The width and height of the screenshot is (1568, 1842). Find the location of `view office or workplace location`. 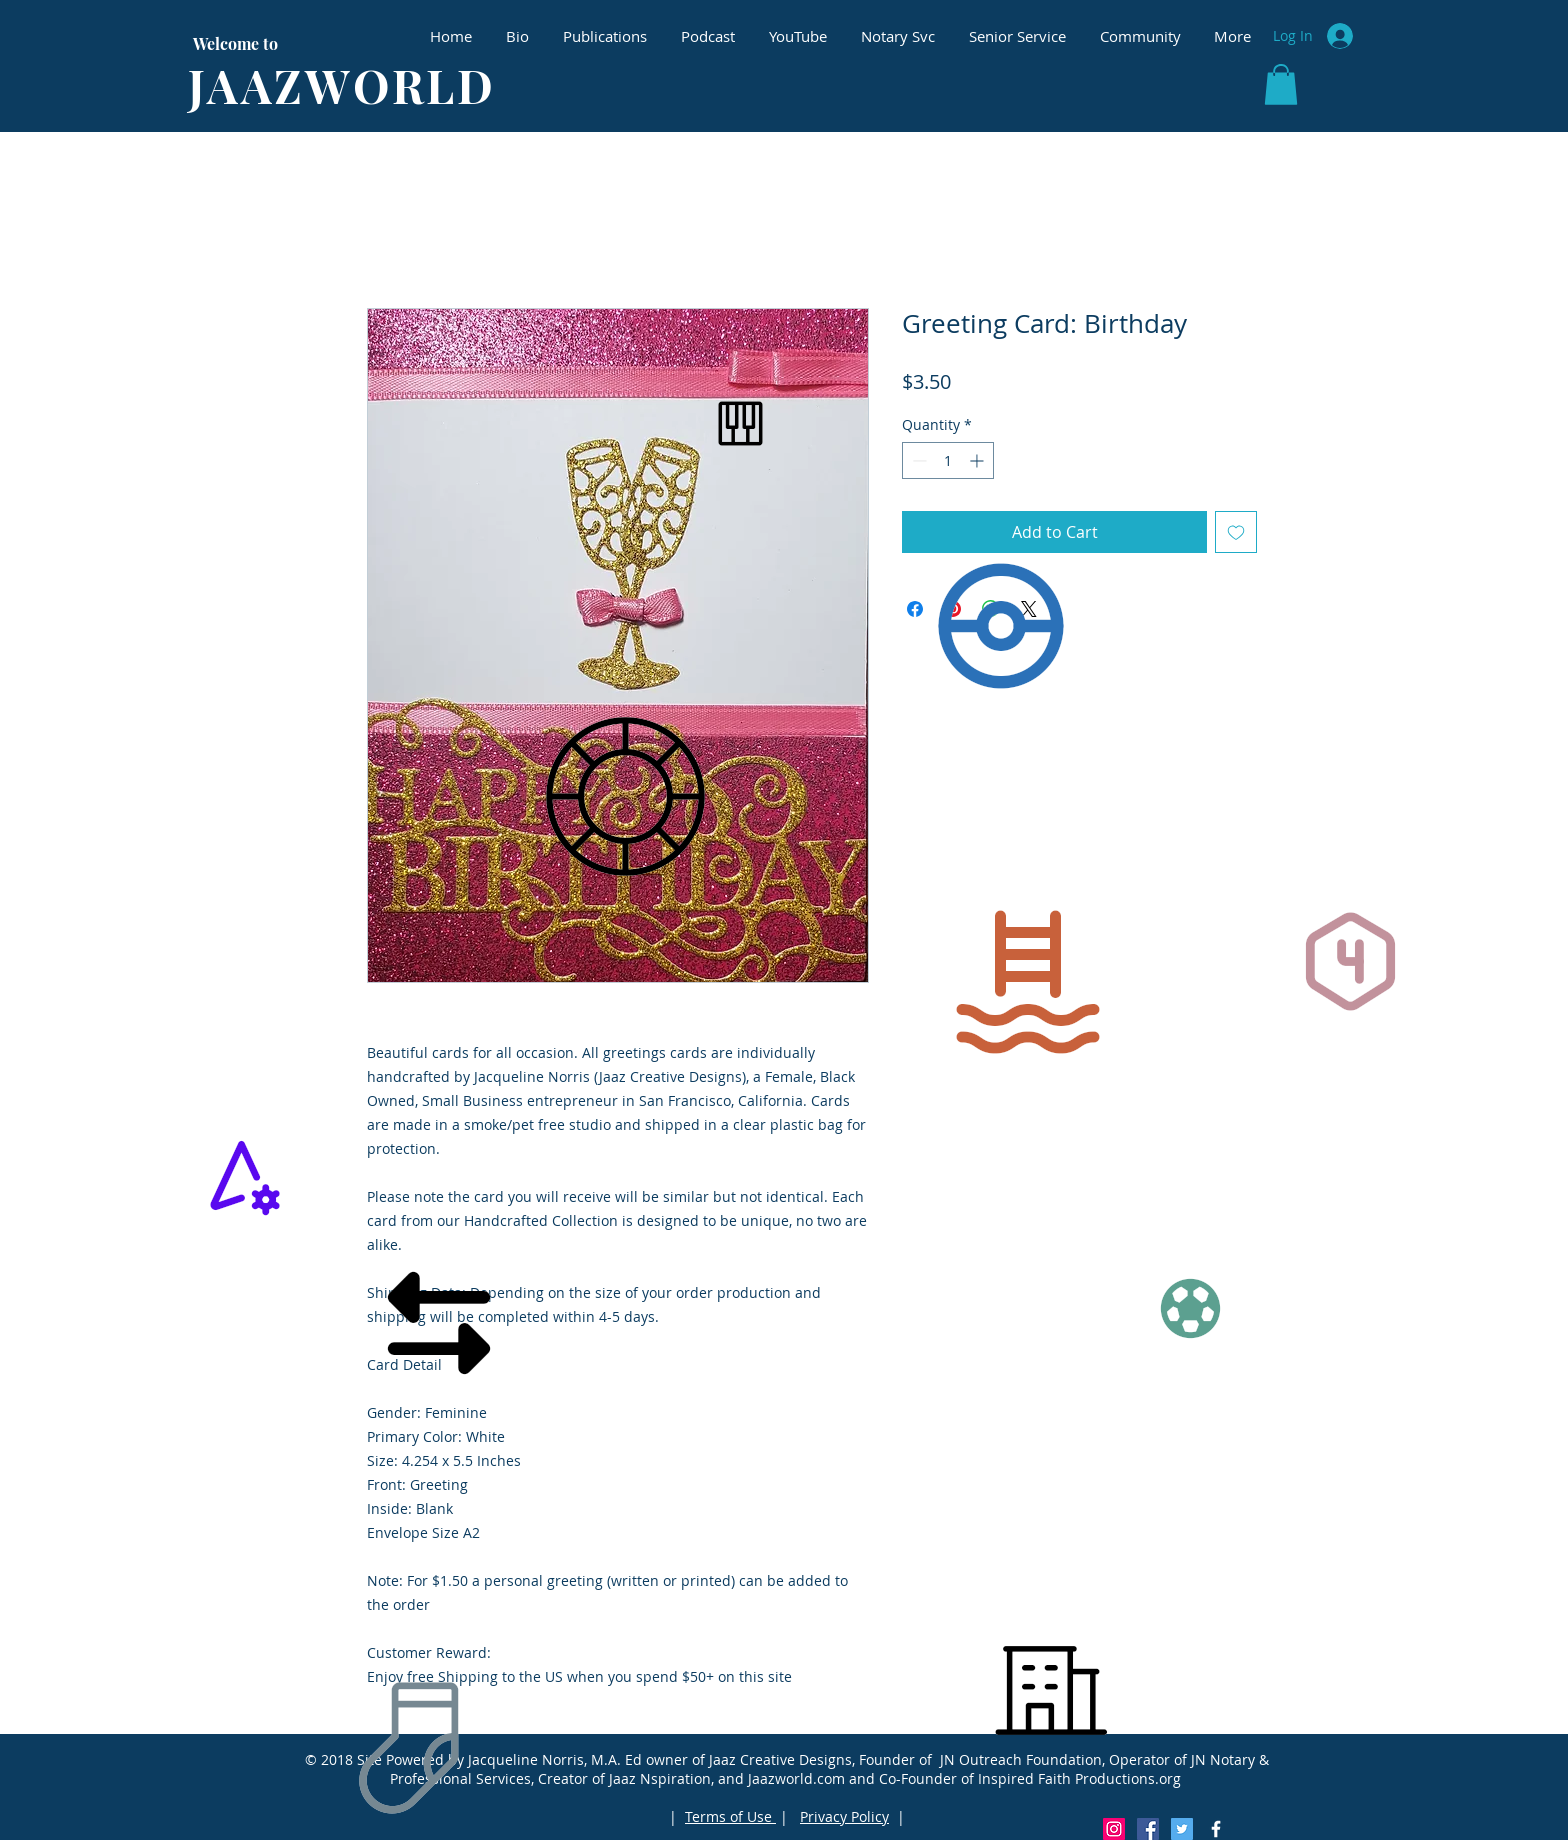

view office or workplace location is located at coordinates (1047, 1690).